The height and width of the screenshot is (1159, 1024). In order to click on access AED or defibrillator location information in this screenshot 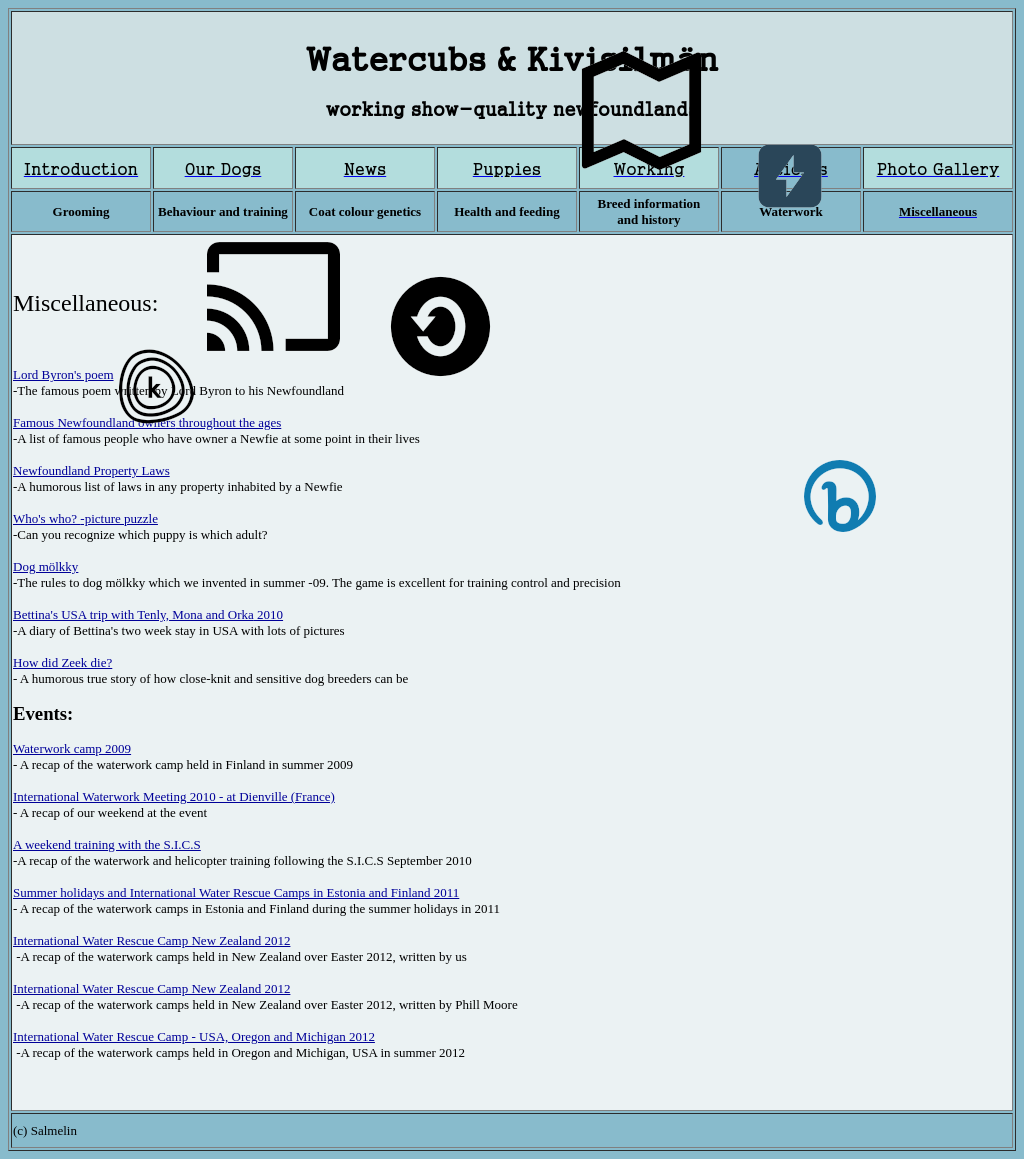, I will do `click(790, 176)`.